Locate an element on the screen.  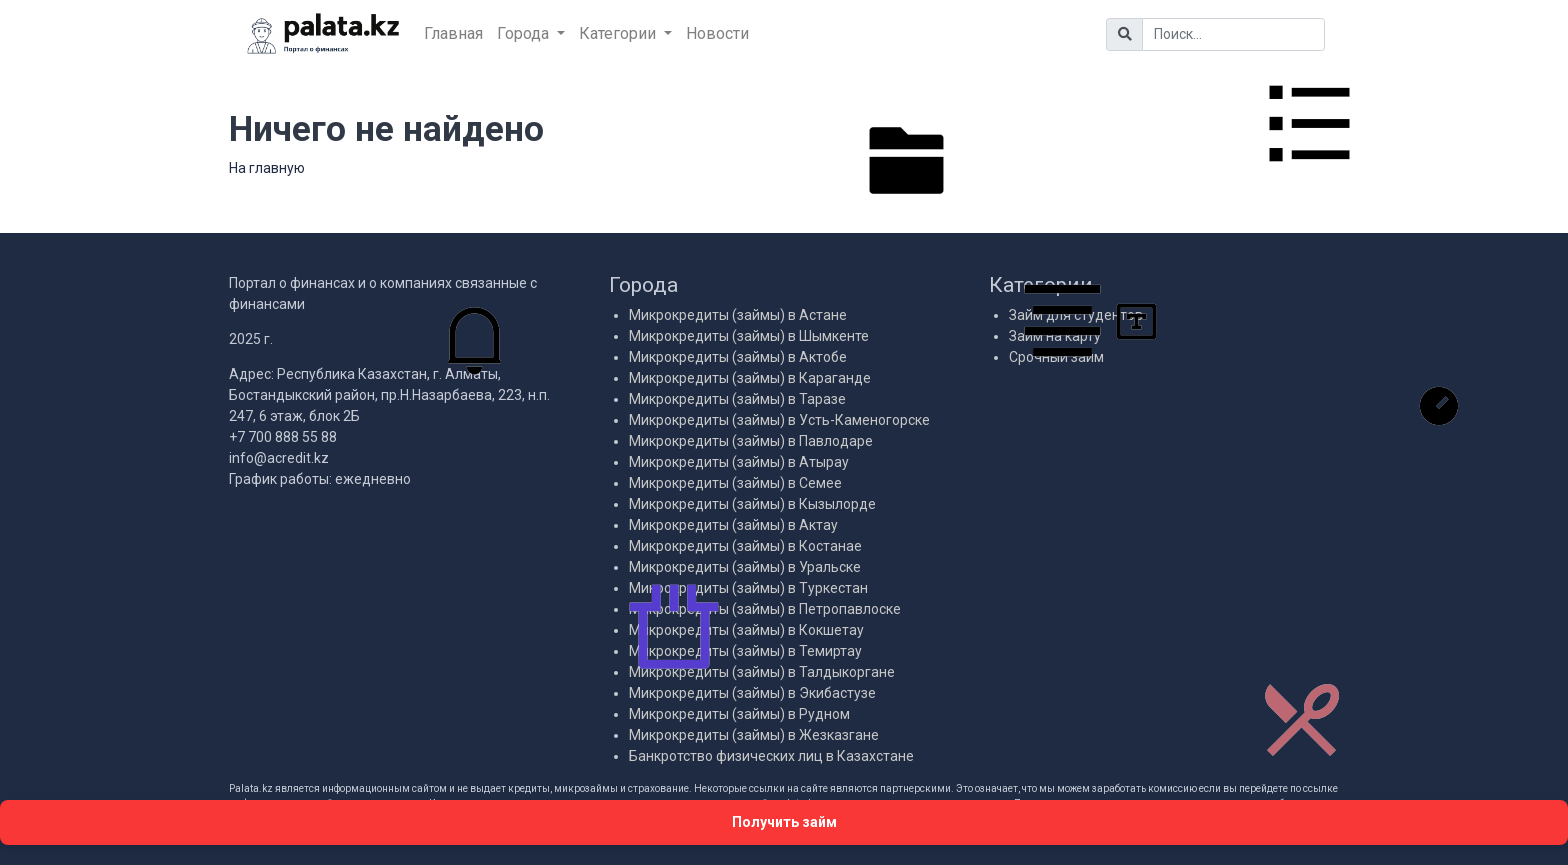
center-align text or content is located at coordinates (1062, 318).